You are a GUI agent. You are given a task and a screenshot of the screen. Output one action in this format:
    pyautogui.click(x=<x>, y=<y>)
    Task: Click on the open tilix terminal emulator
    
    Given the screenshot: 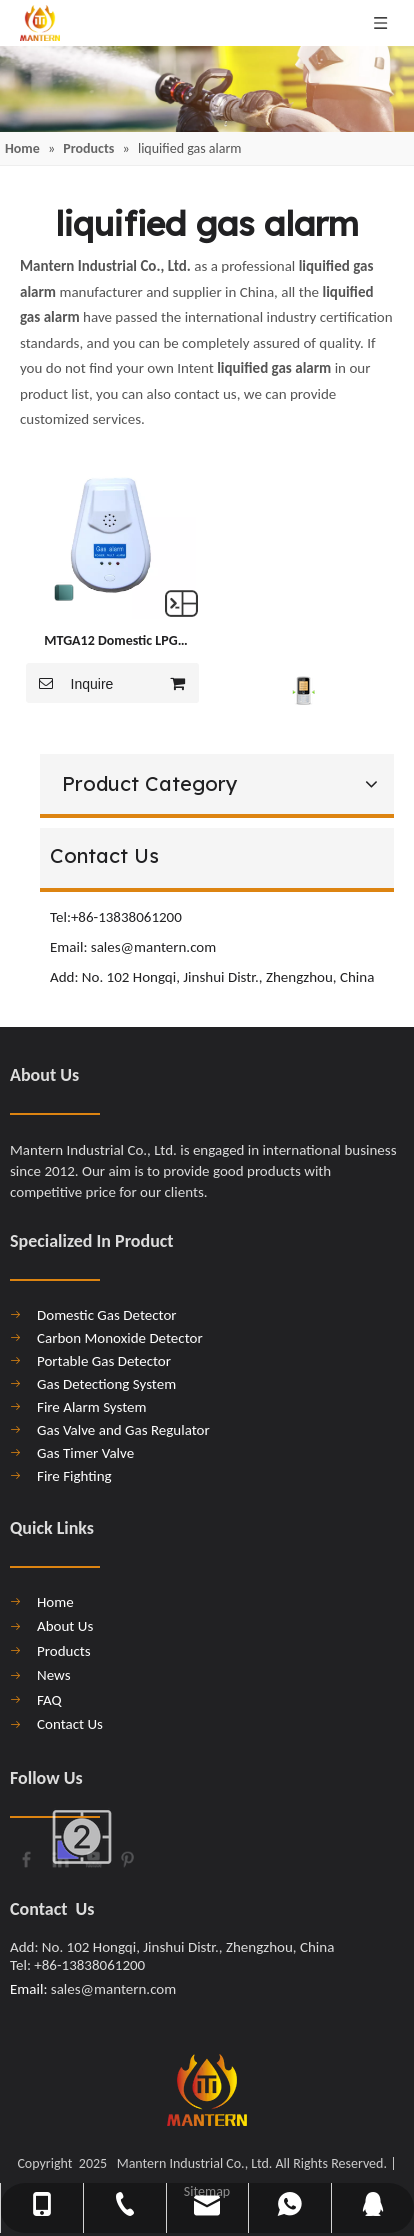 What is the action you would take?
    pyautogui.click(x=181, y=602)
    